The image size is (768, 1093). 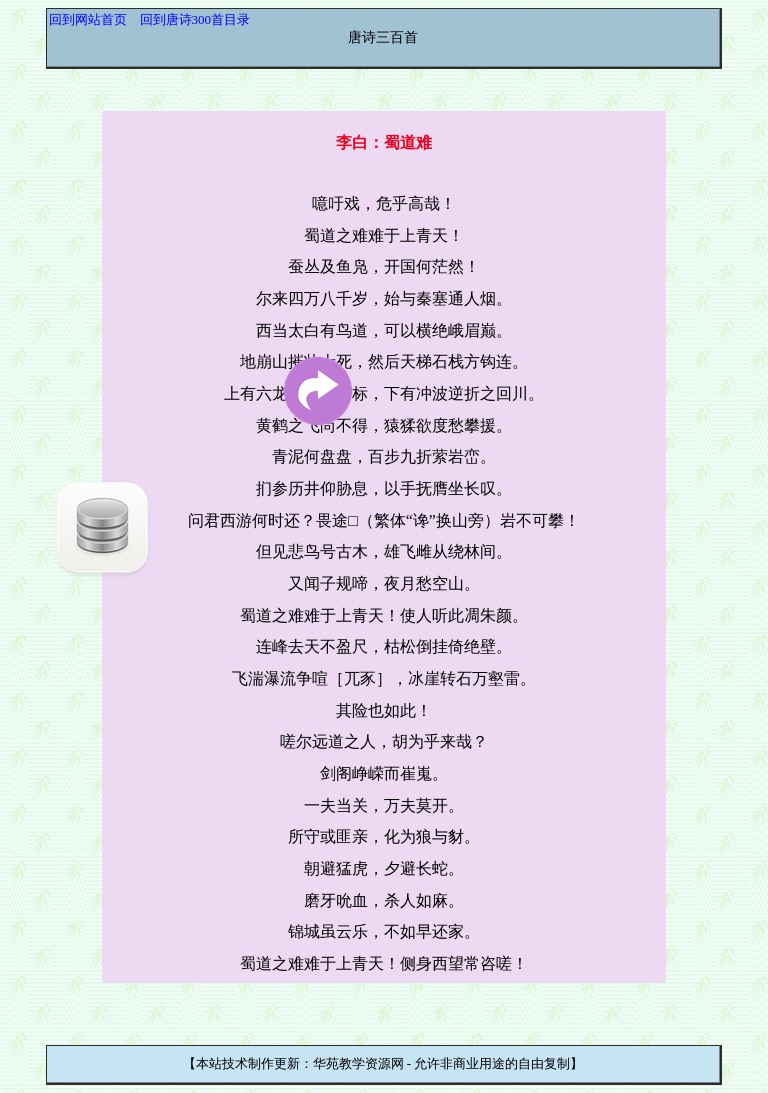 What do you see at coordinates (102, 527) in the screenshot?
I see `open sqlitebrowser database application` at bounding box center [102, 527].